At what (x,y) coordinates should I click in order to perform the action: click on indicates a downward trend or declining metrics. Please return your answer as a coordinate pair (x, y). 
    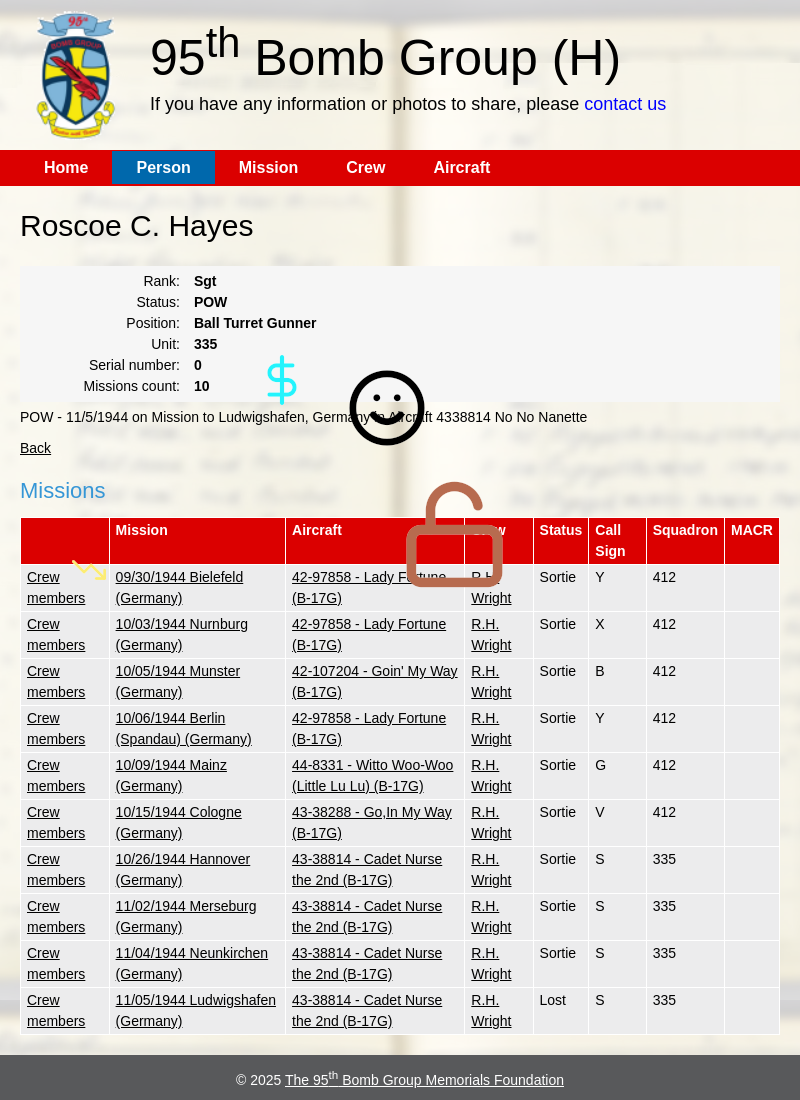
    Looking at the image, I should click on (89, 570).